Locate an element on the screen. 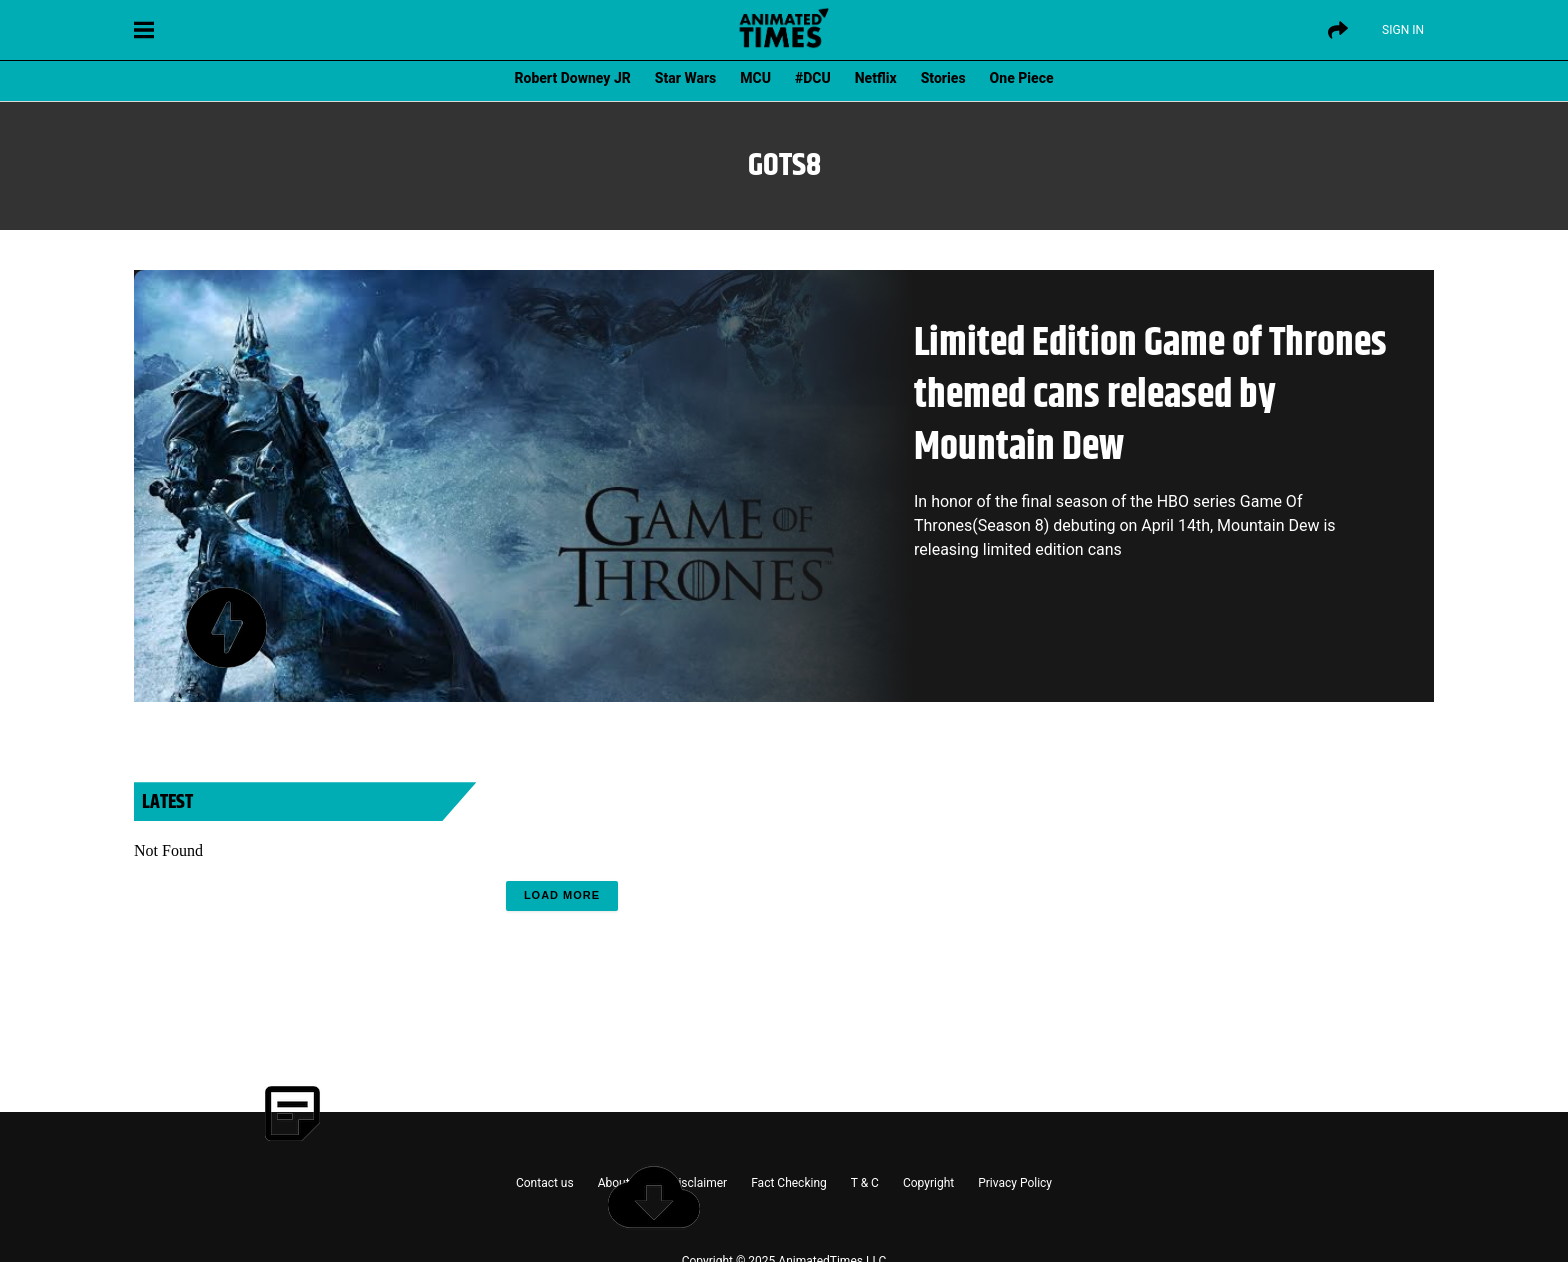 The width and height of the screenshot is (1568, 1262). create a new note is located at coordinates (292, 1113).